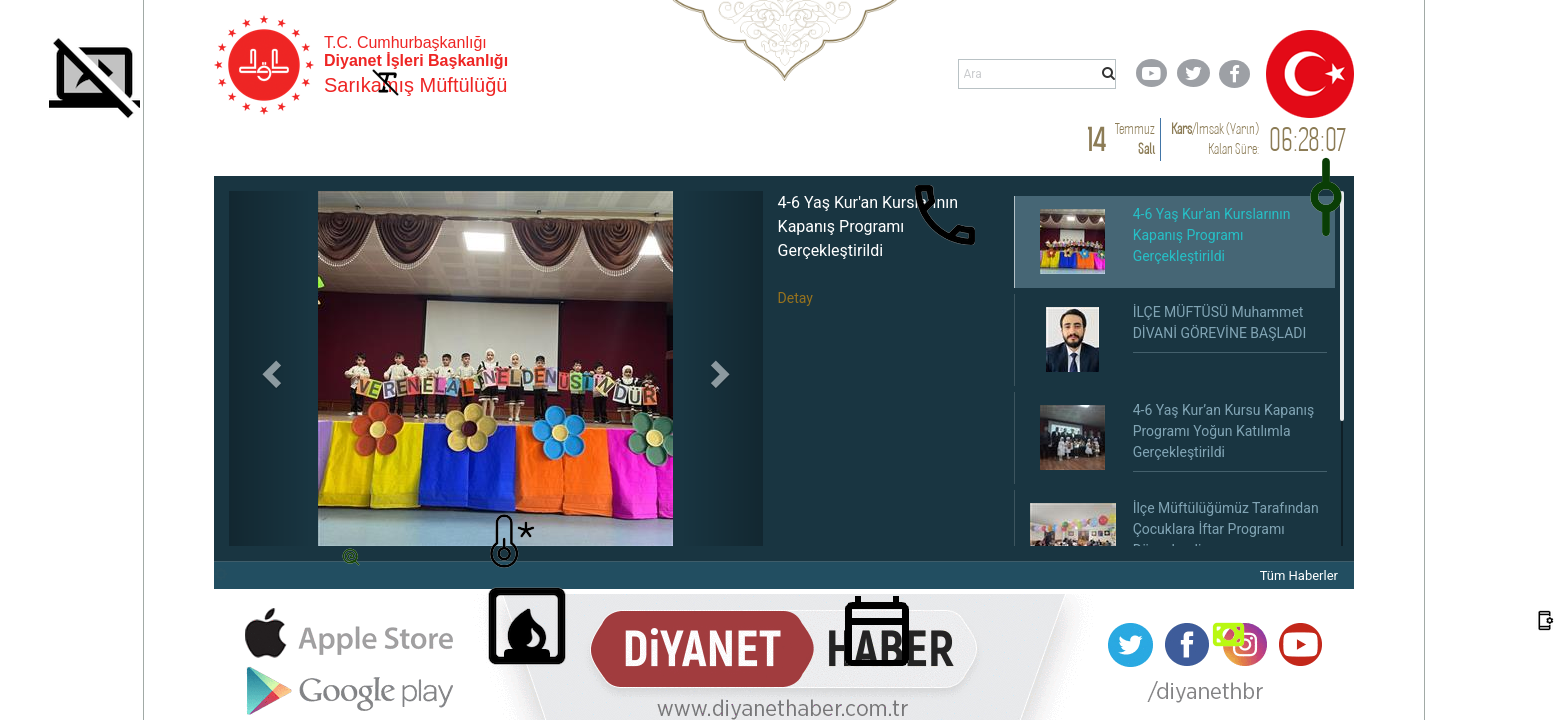 The width and height of the screenshot is (1568, 720). What do you see at coordinates (351, 557) in the screenshot?
I see `access candy or sweets category` at bounding box center [351, 557].